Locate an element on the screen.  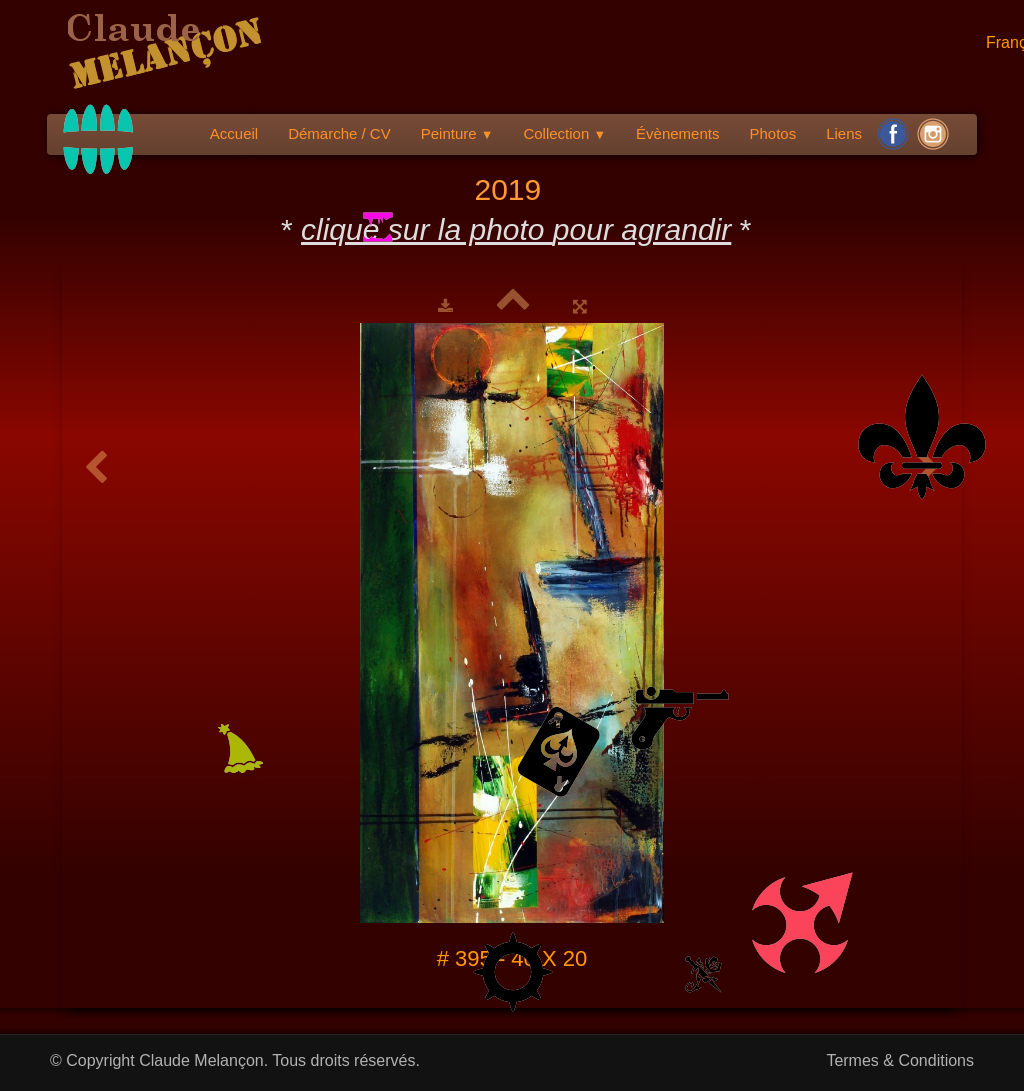
ace of spades playing card is located at coordinates (558, 751).